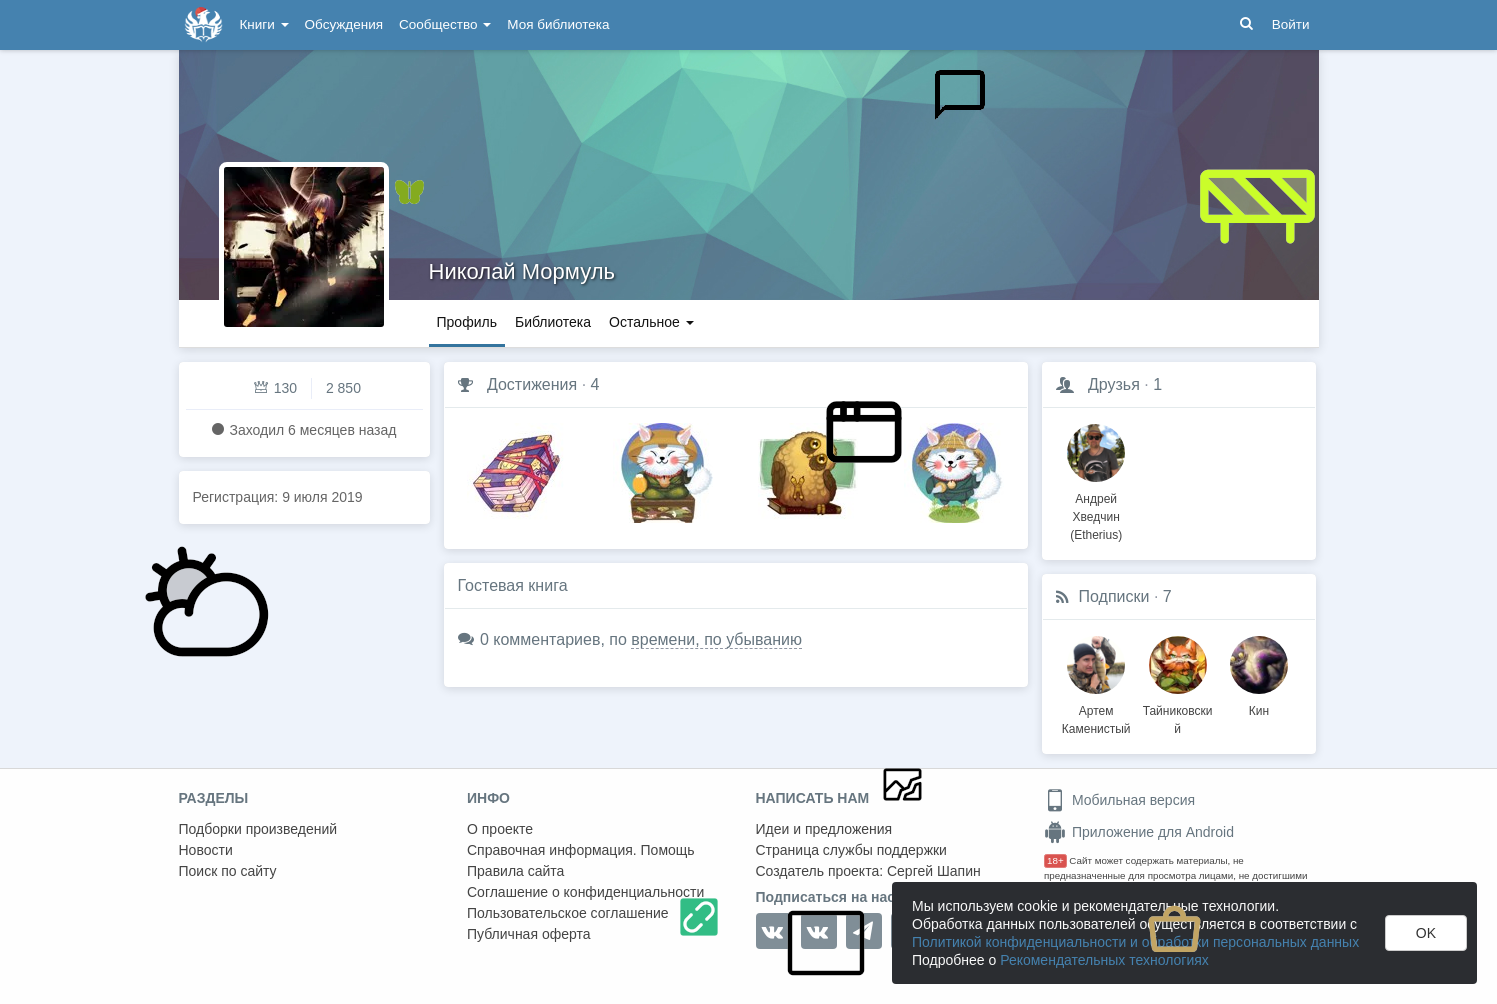  I want to click on view current weather conditions, so click(206, 603).